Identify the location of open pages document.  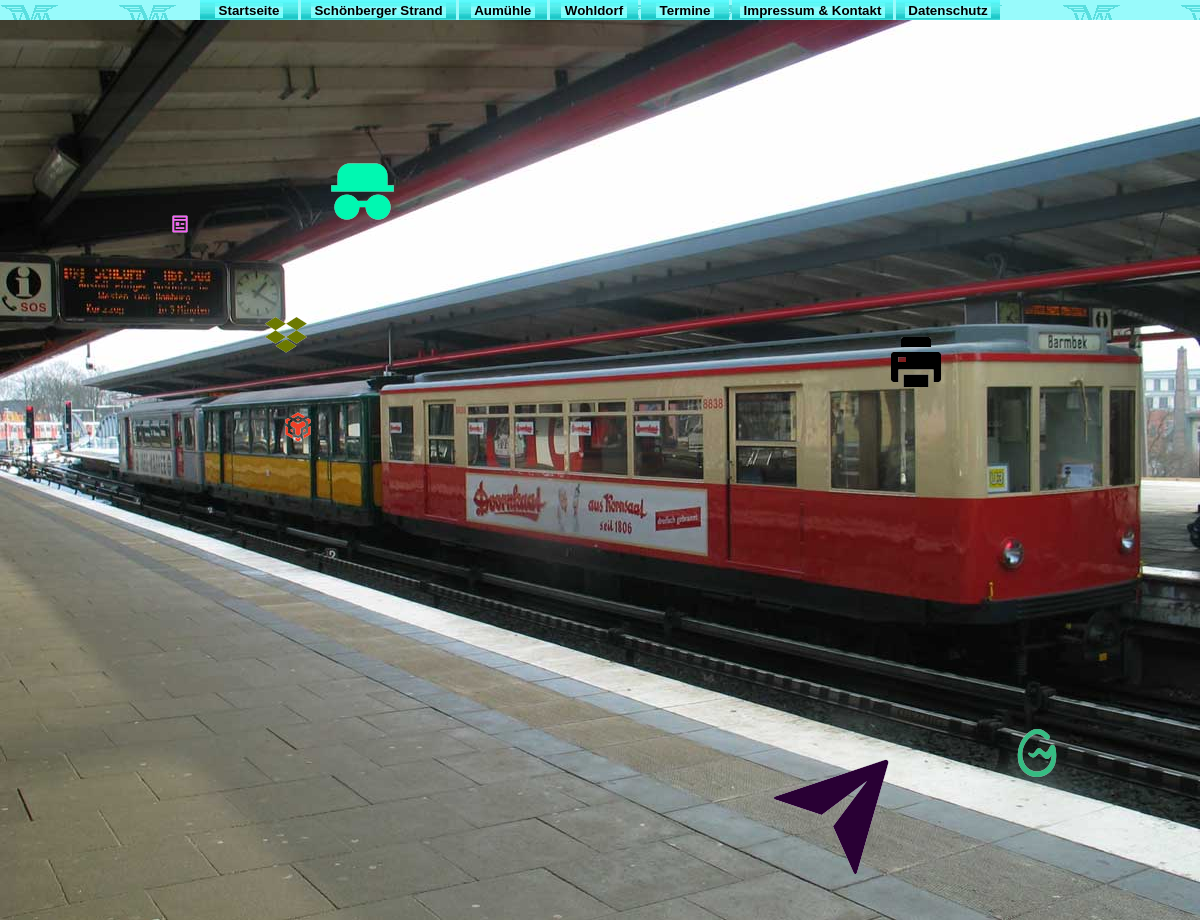
(180, 224).